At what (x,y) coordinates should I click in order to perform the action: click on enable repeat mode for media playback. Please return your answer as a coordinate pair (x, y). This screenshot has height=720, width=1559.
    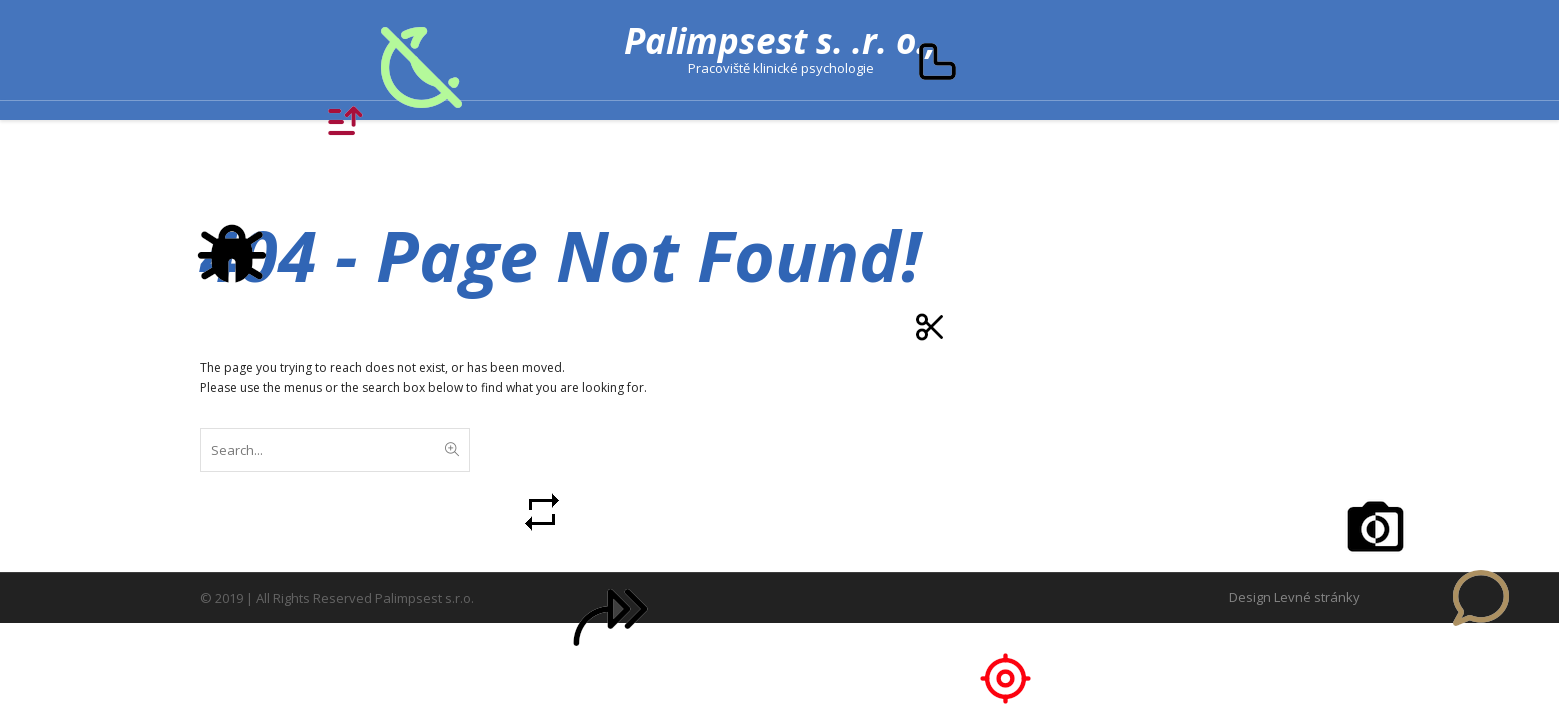
    Looking at the image, I should click on (542, 512).